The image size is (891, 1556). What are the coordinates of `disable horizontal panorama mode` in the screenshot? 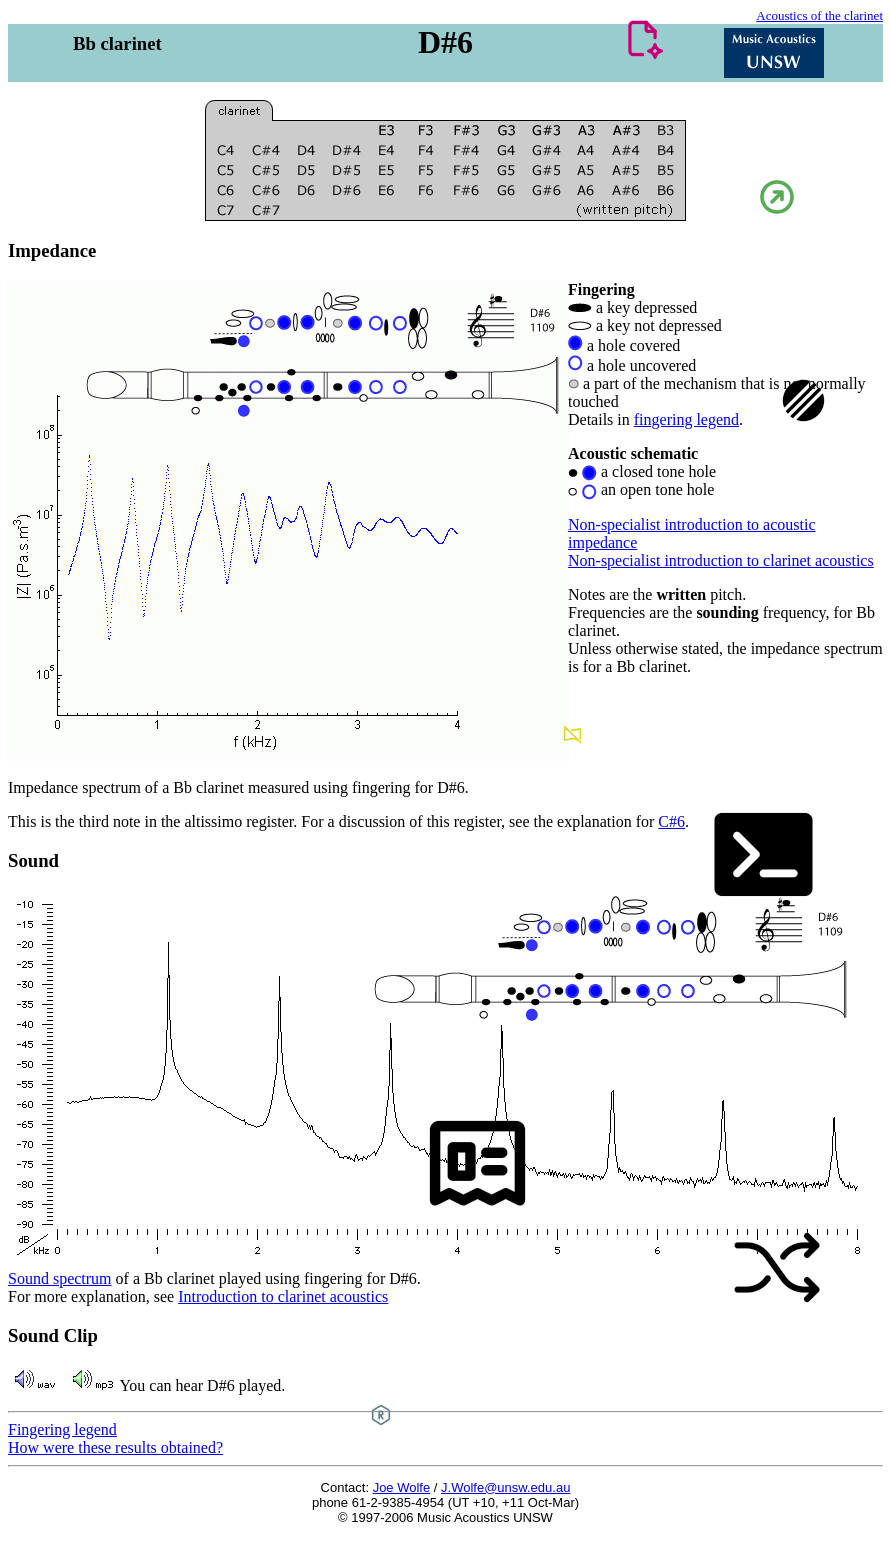 It's located at (572, 734).